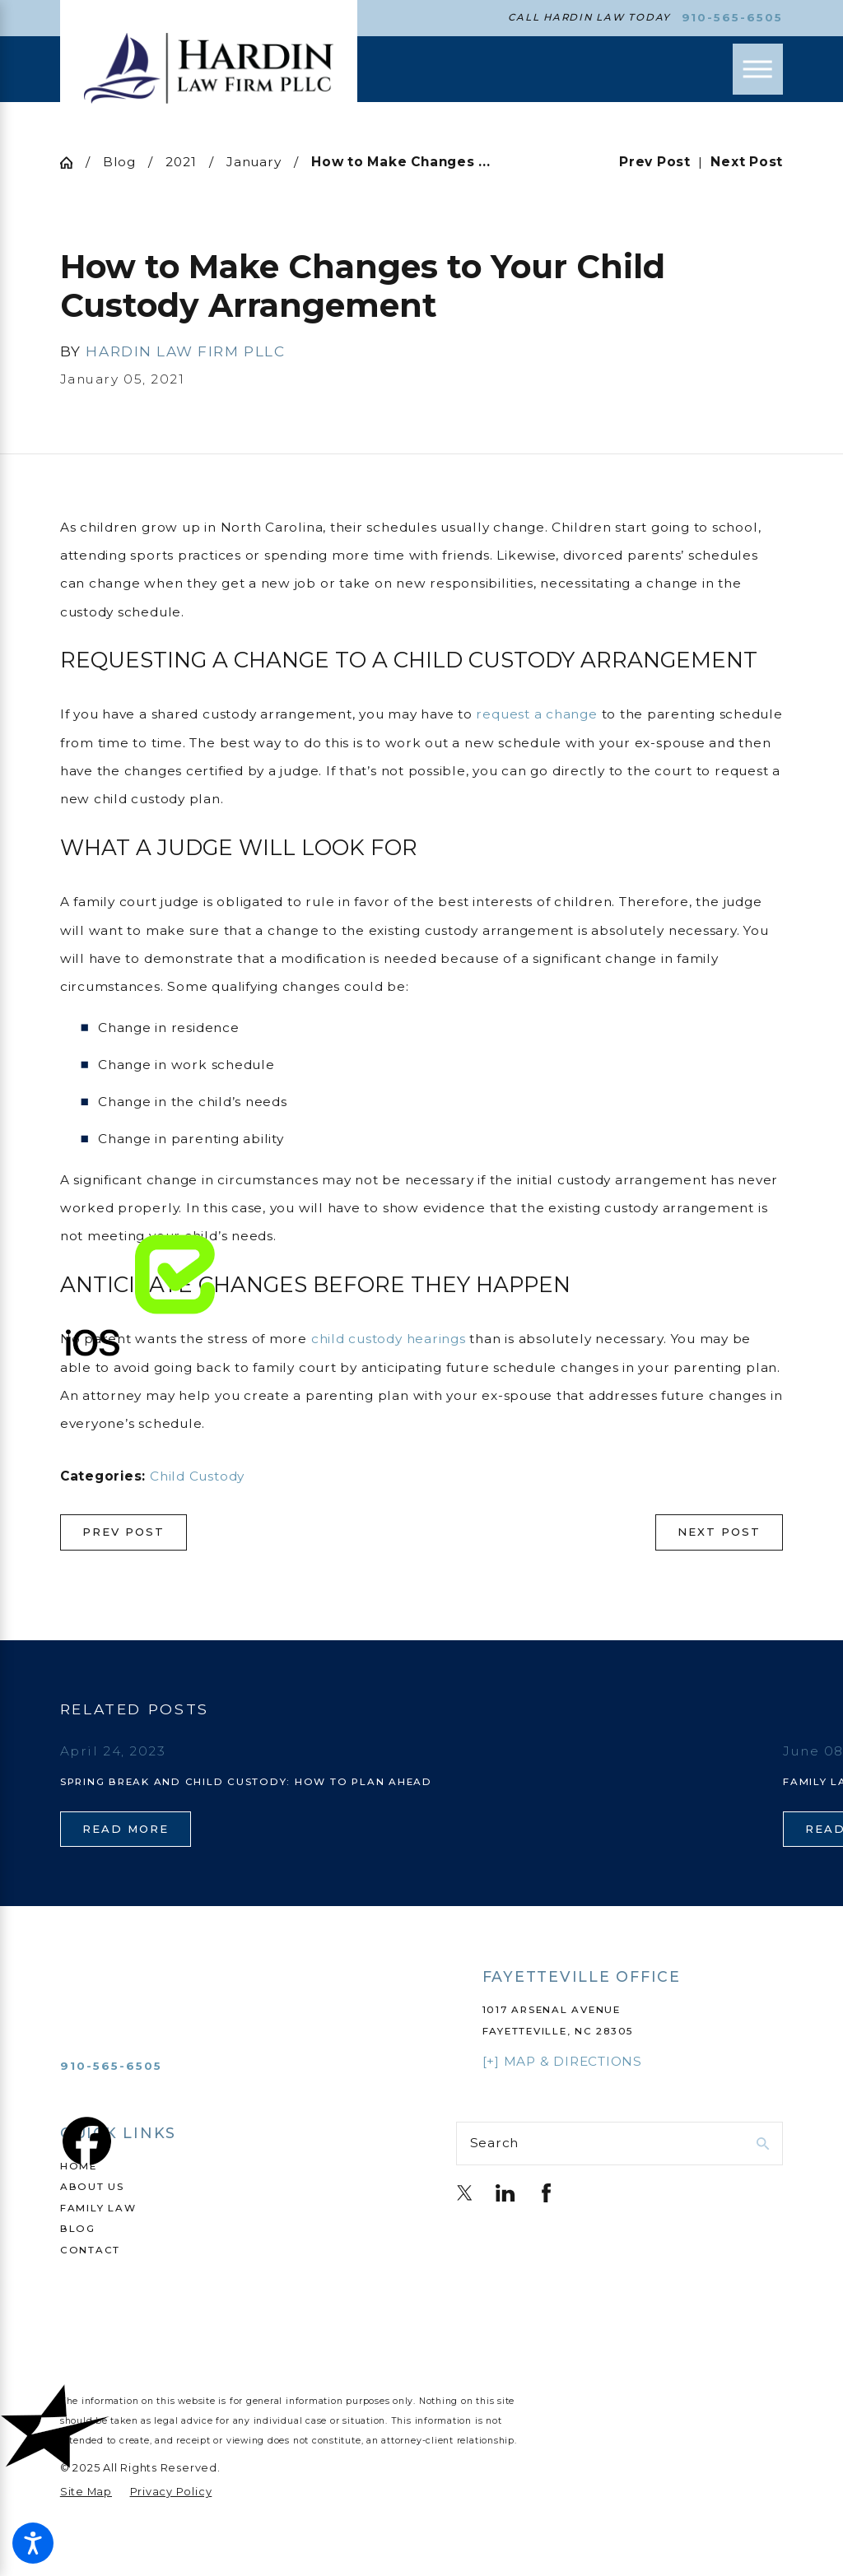 The image size is (843, 2576). I want to click on visit the ESEA gaming platform, so click(55, 2426).